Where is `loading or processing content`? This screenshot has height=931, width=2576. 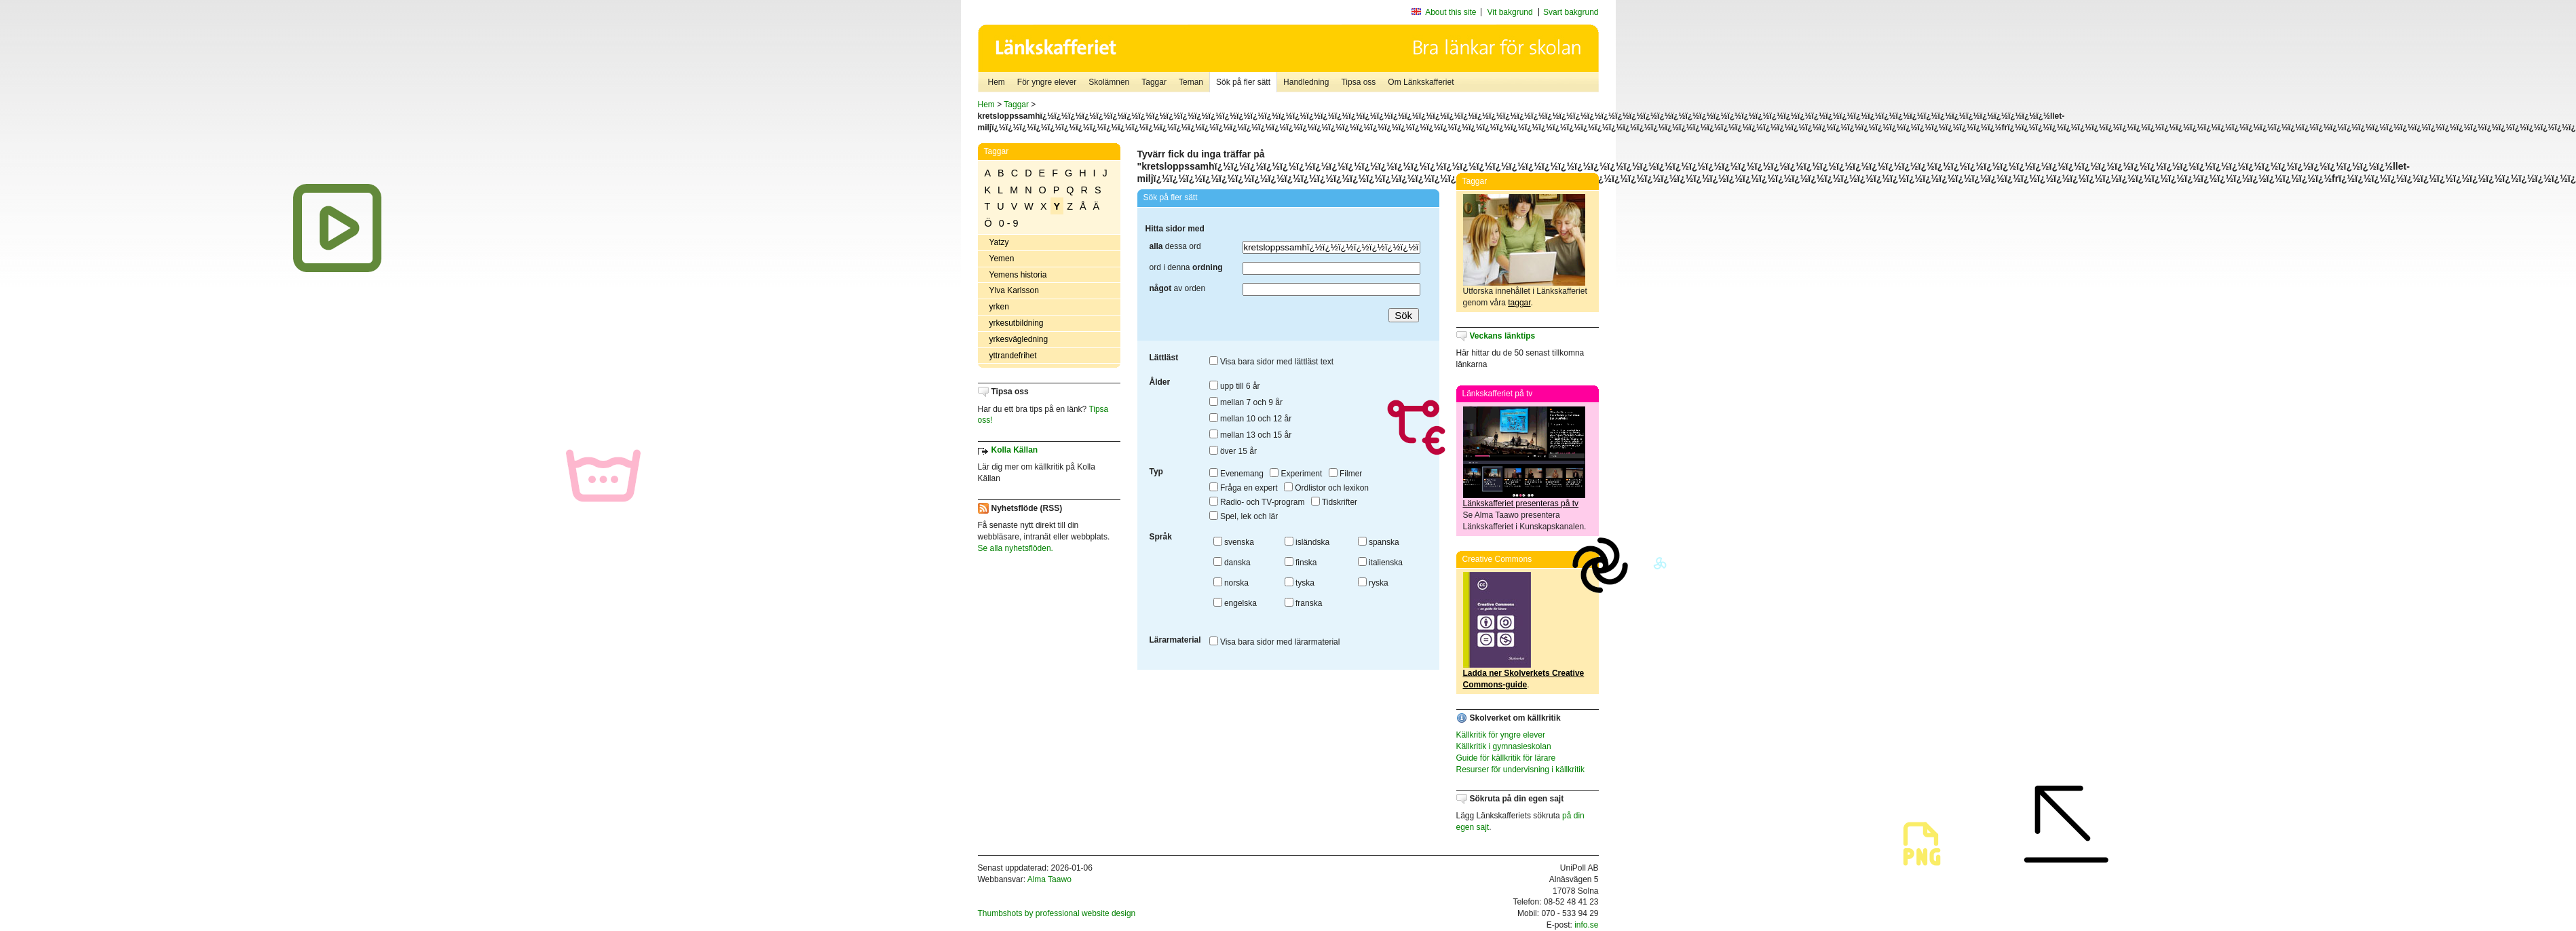 loading or processing content is located at coordinates (1600, 565).